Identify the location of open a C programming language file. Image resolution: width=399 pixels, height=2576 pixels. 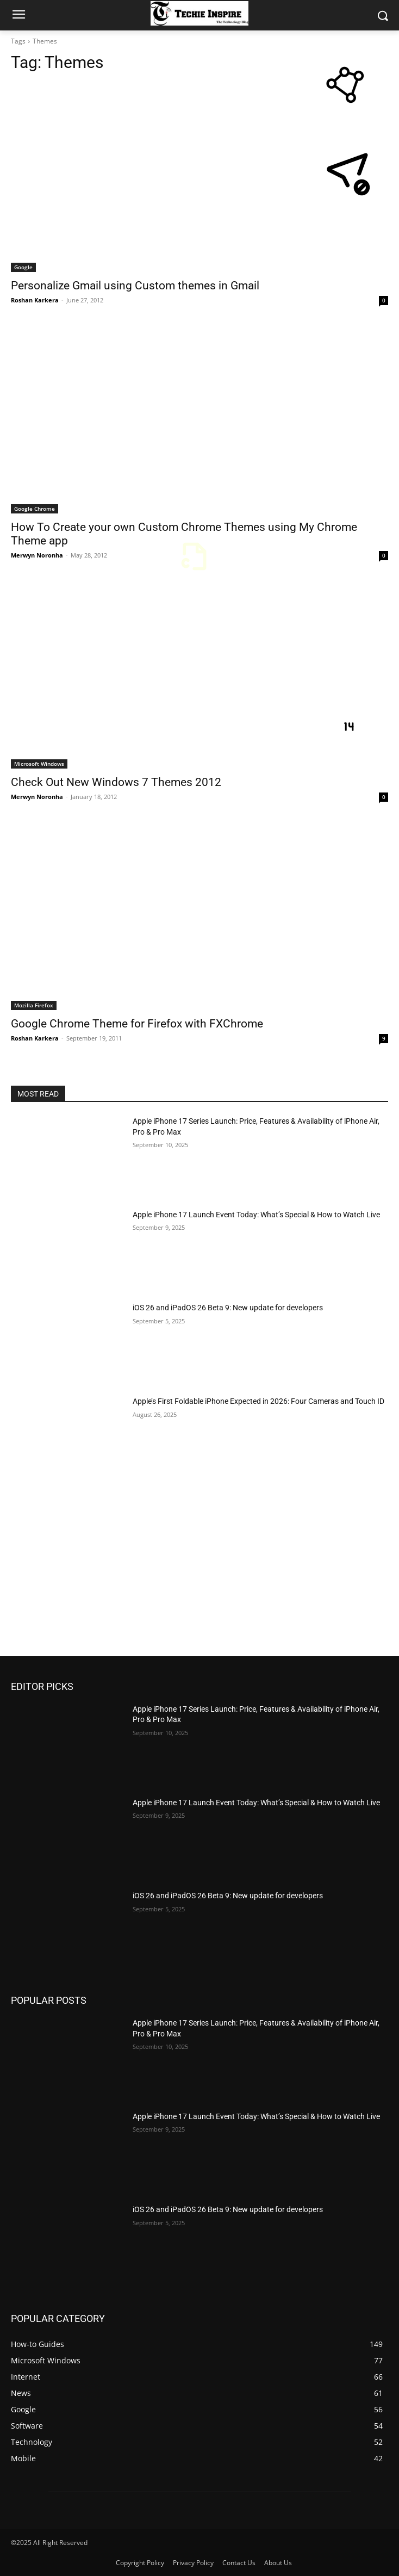
(195, 556).